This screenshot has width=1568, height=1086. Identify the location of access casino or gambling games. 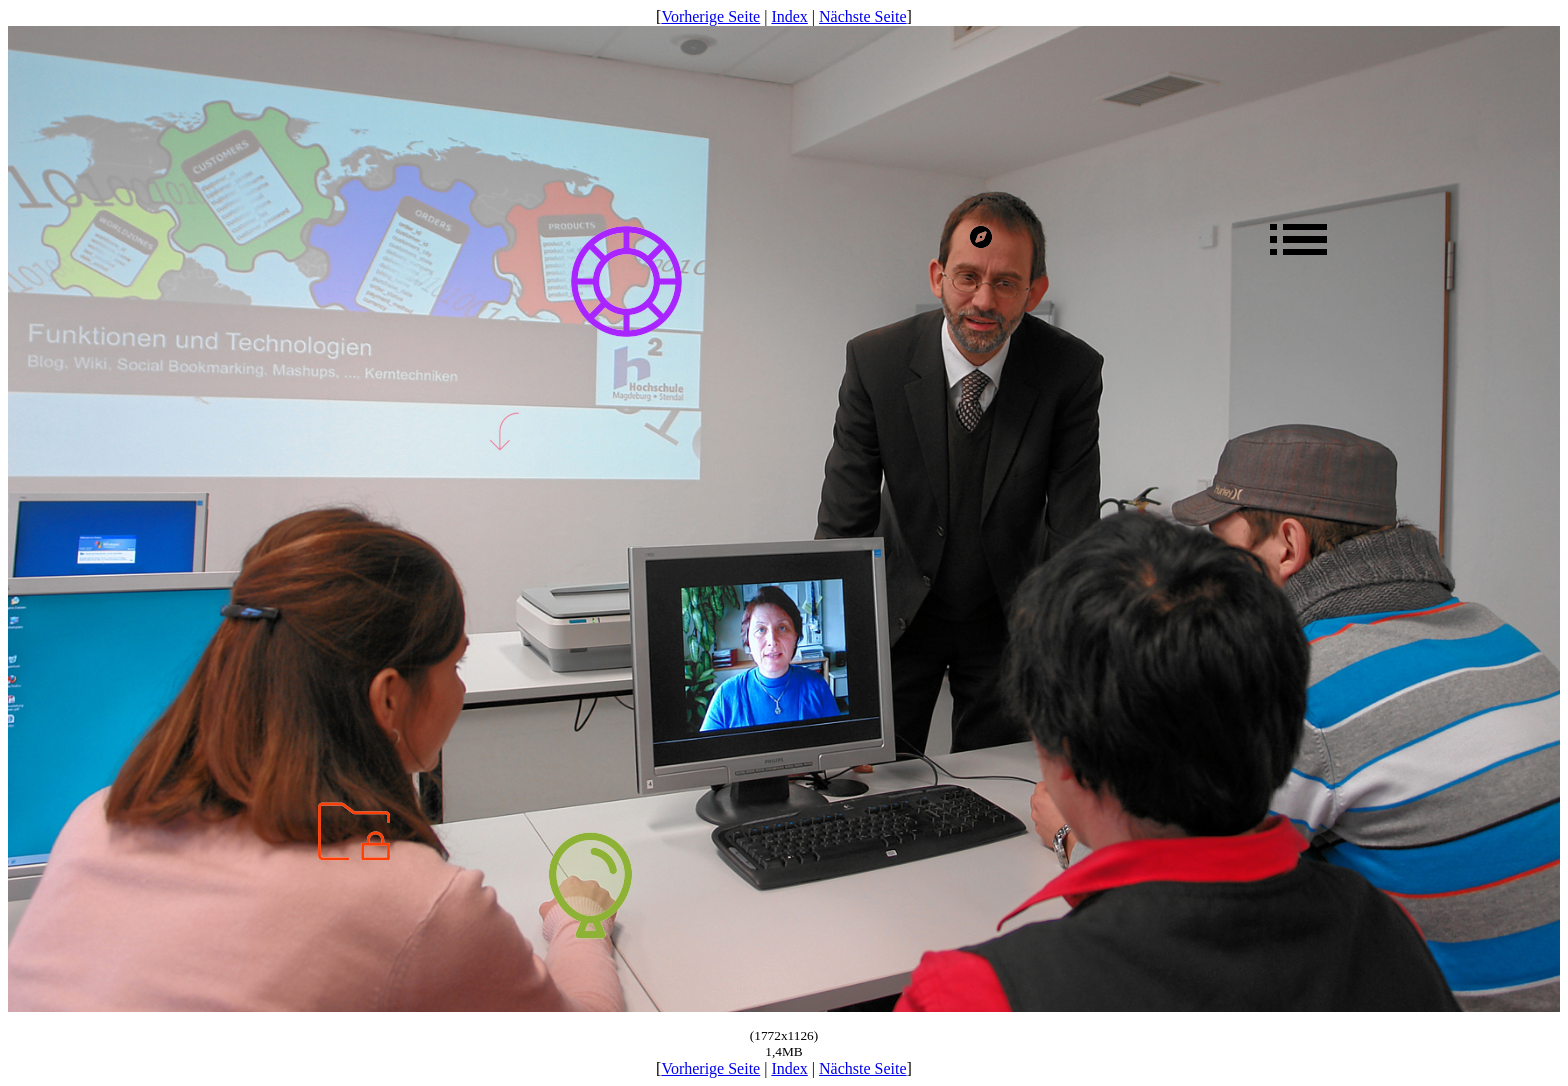
(626, 281).